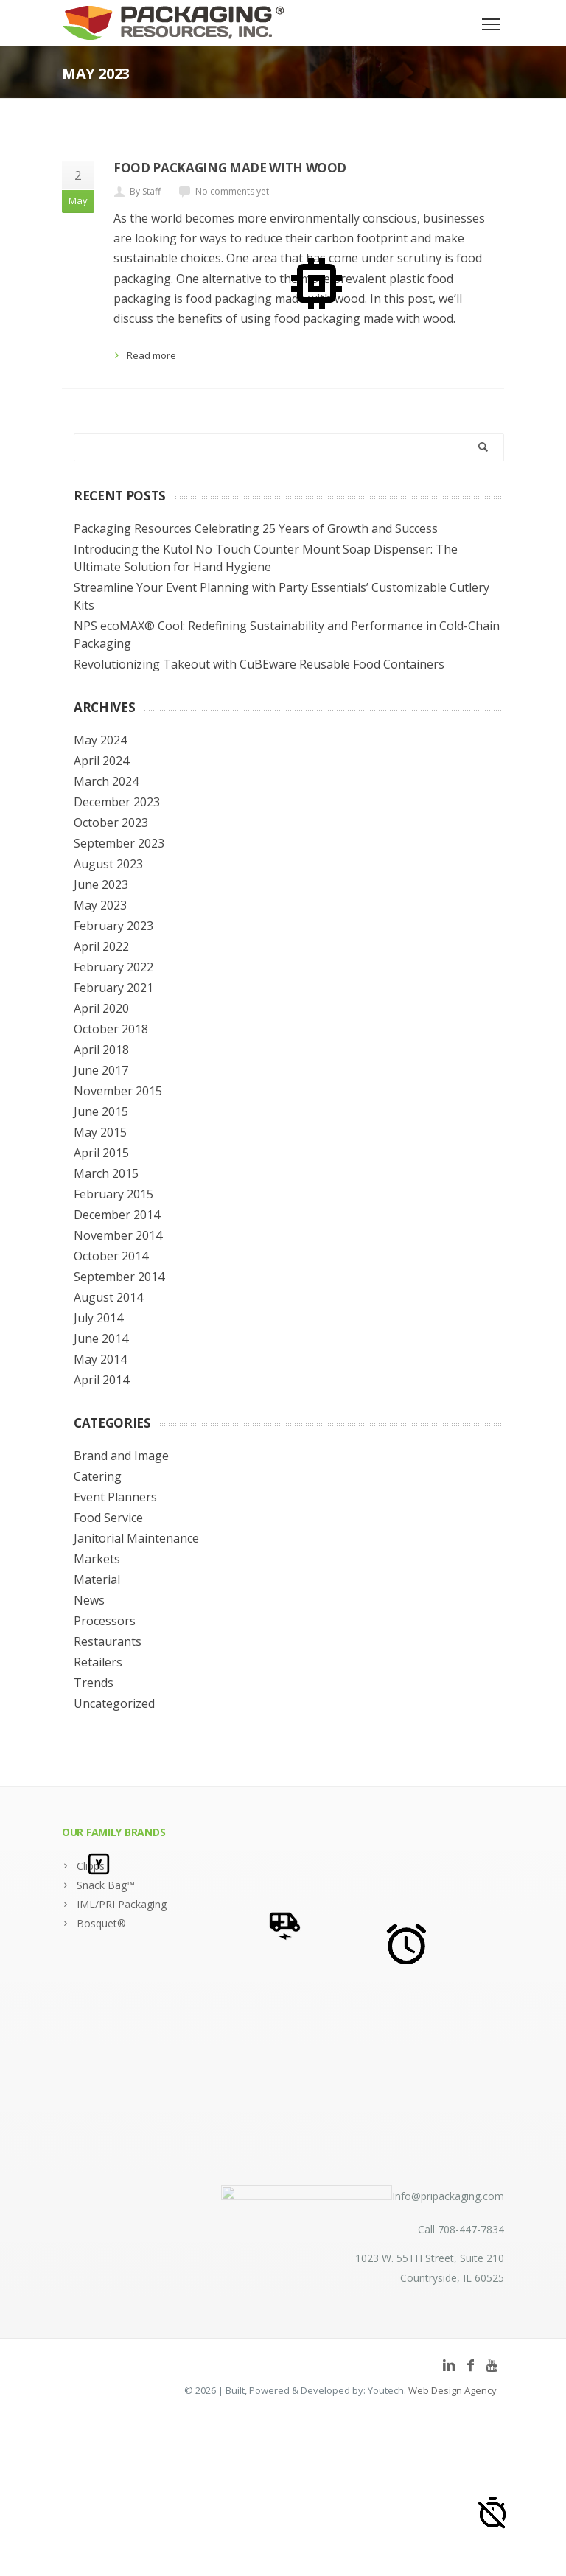  What do you see at coordinates (492, 2513) in the screenshot?
I see `timer is disabled or off` at bounding box center [492, 2513].